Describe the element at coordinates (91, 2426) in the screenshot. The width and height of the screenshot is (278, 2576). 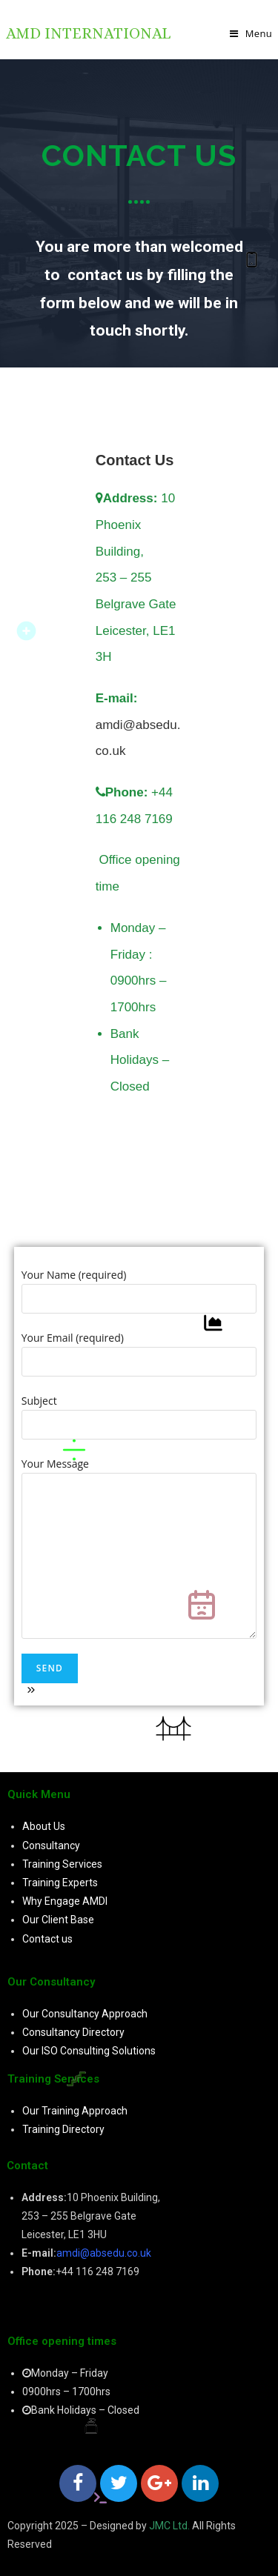
I see `access hand washing or hygiene instructions` at that location.